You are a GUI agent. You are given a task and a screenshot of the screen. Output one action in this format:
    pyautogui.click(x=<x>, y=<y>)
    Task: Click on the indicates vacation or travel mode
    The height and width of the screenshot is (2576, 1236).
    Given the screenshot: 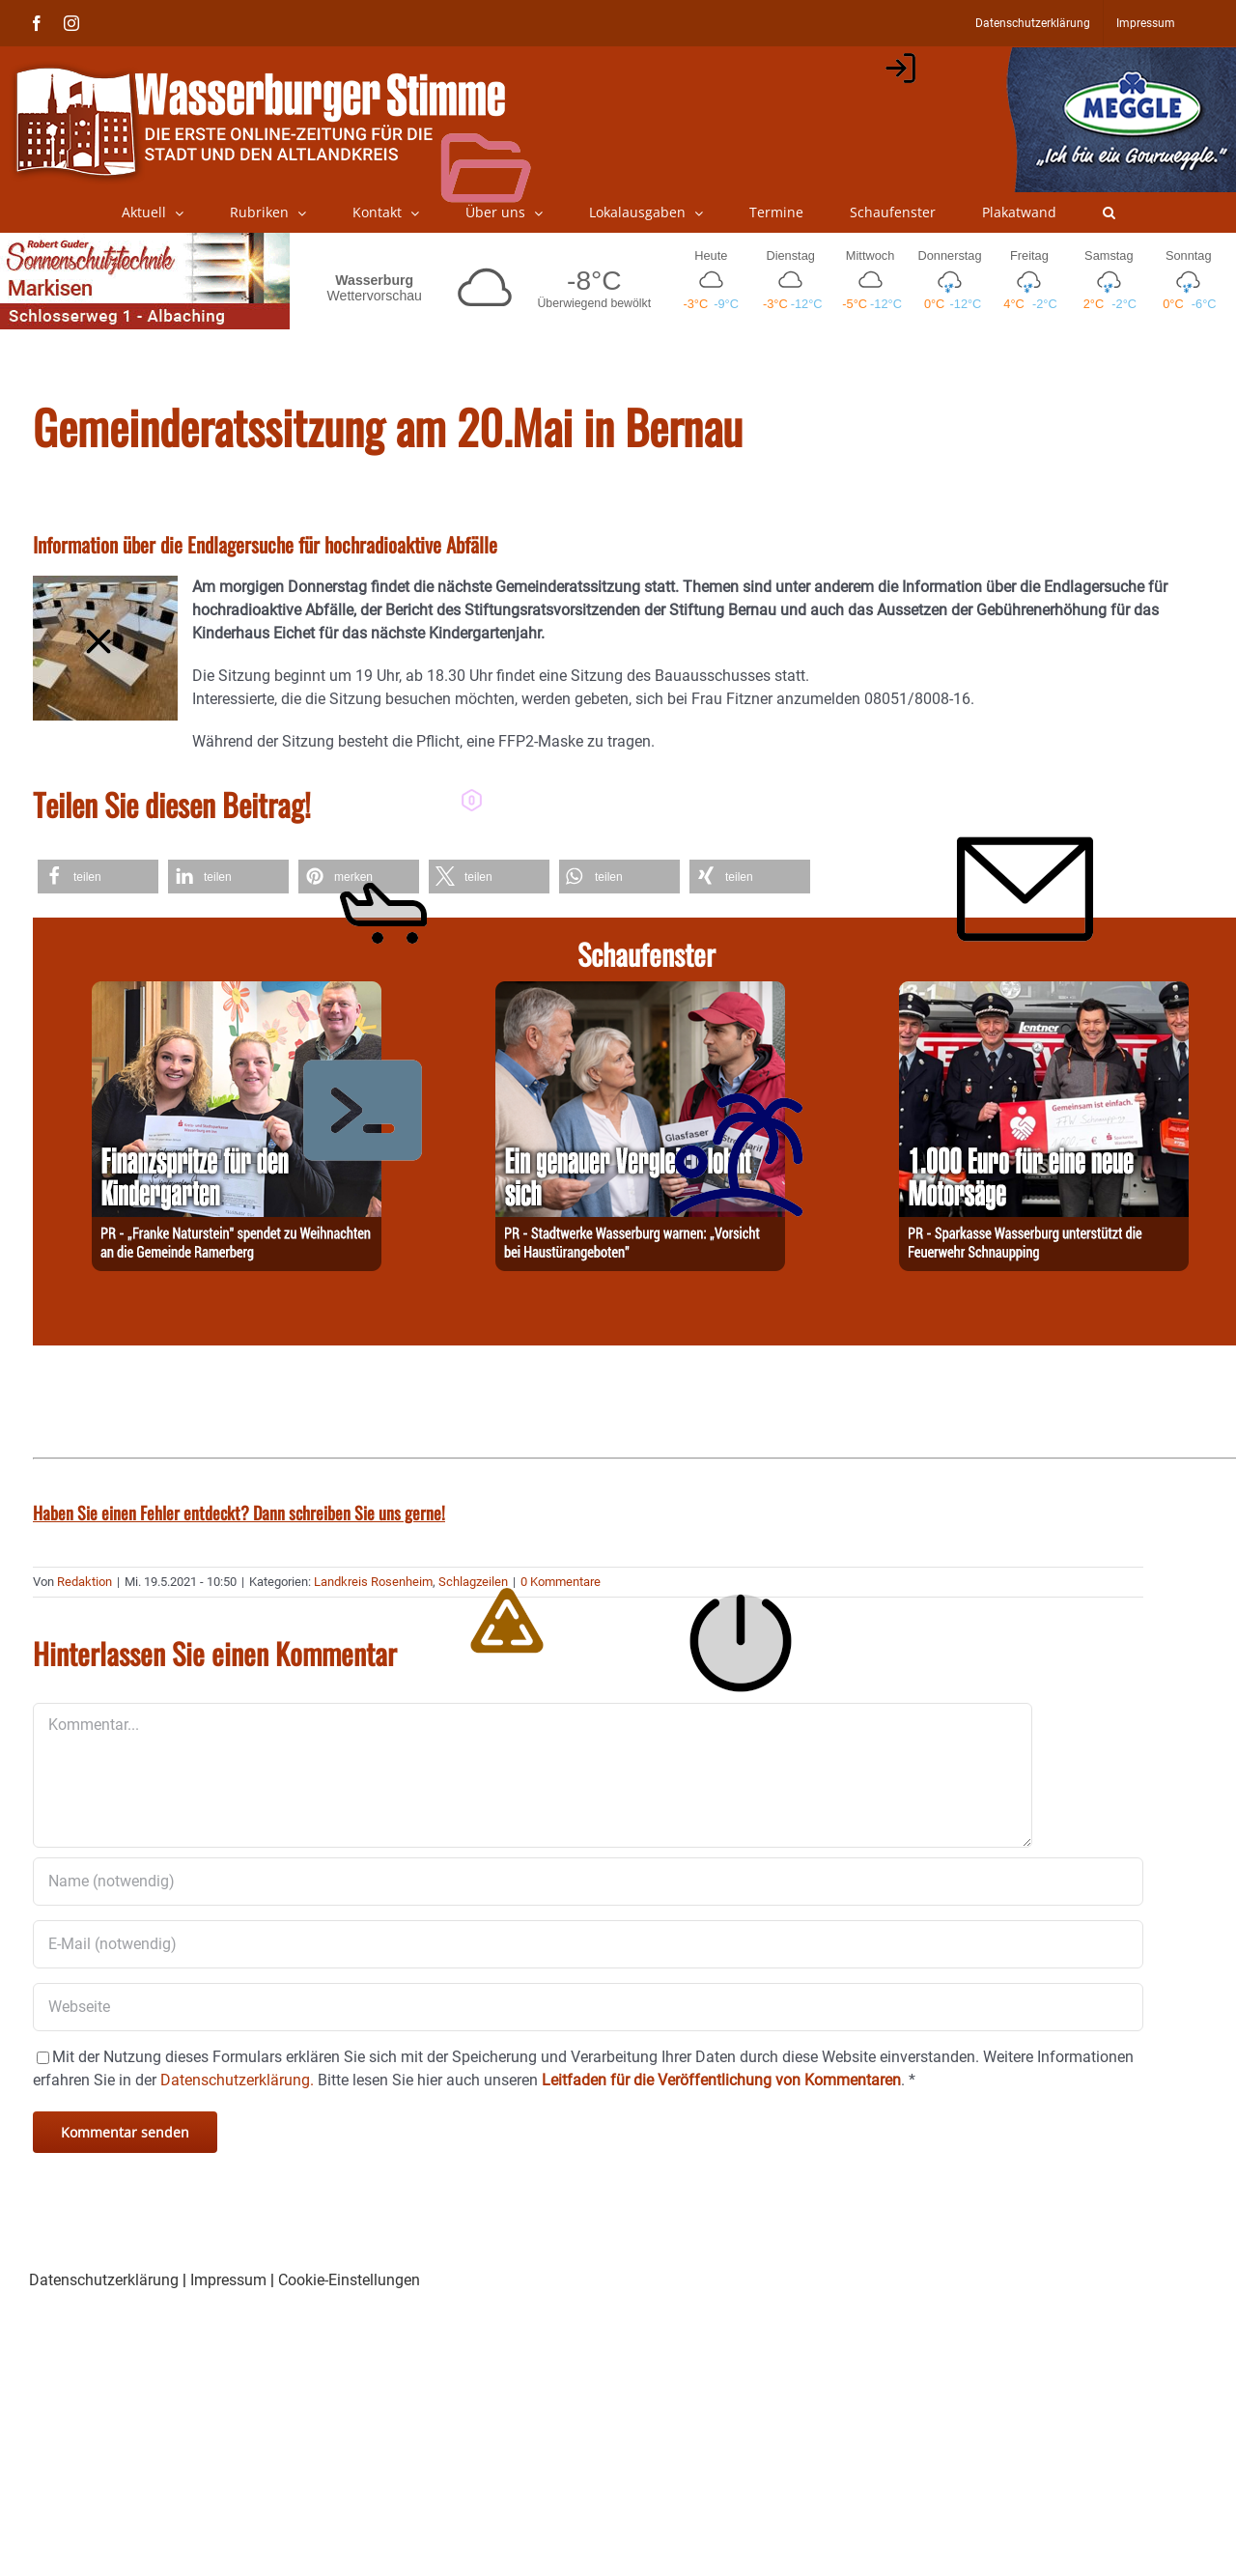 What is the action you would take?
    pyautogui.click(x=736, y=1154)
    